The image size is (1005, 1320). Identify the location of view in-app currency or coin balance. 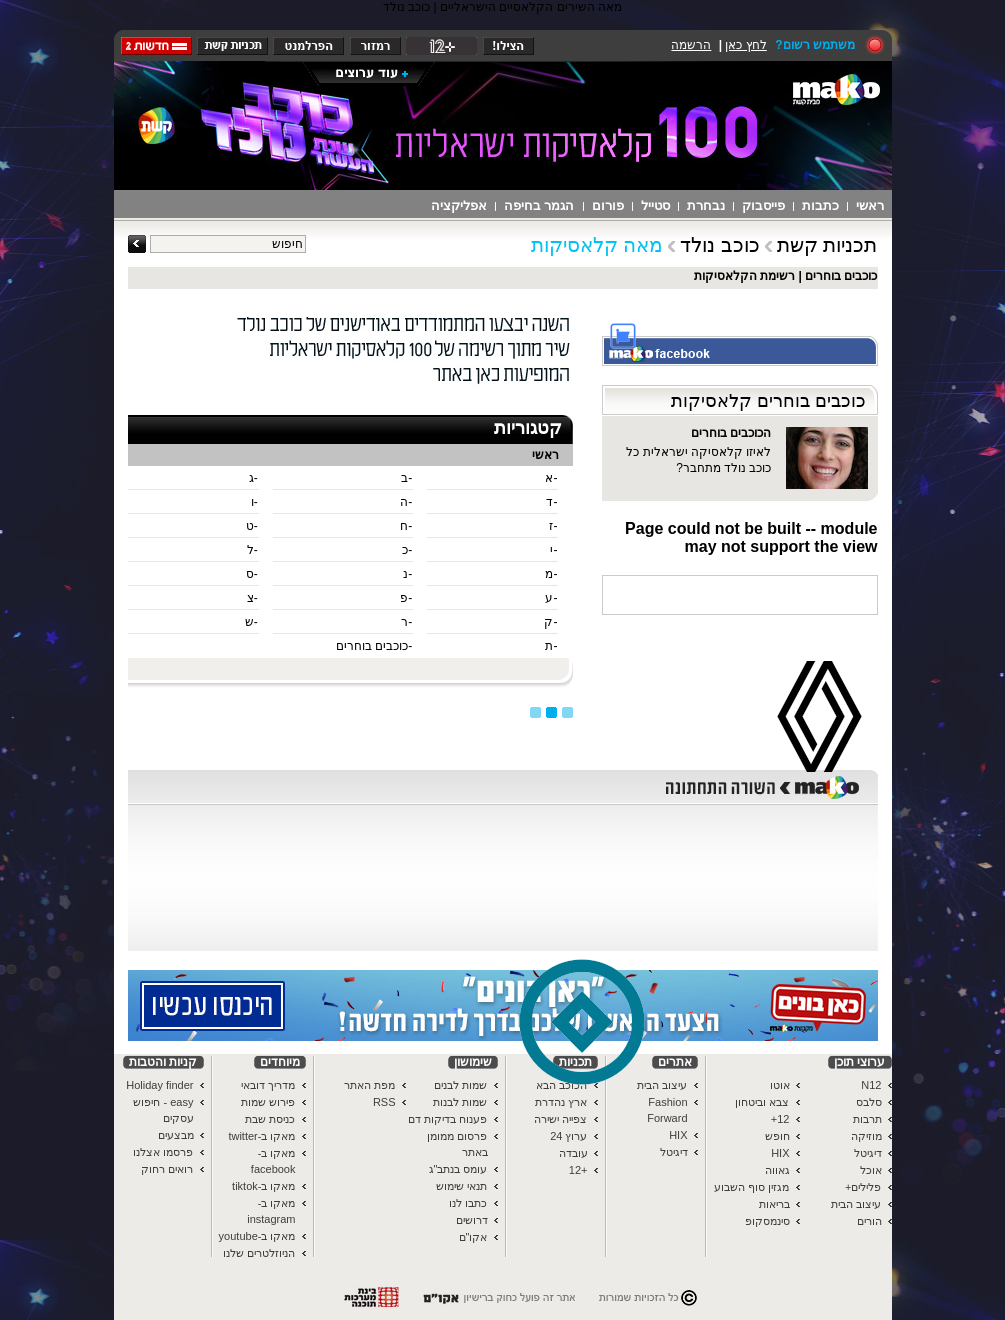
(582, 1022).